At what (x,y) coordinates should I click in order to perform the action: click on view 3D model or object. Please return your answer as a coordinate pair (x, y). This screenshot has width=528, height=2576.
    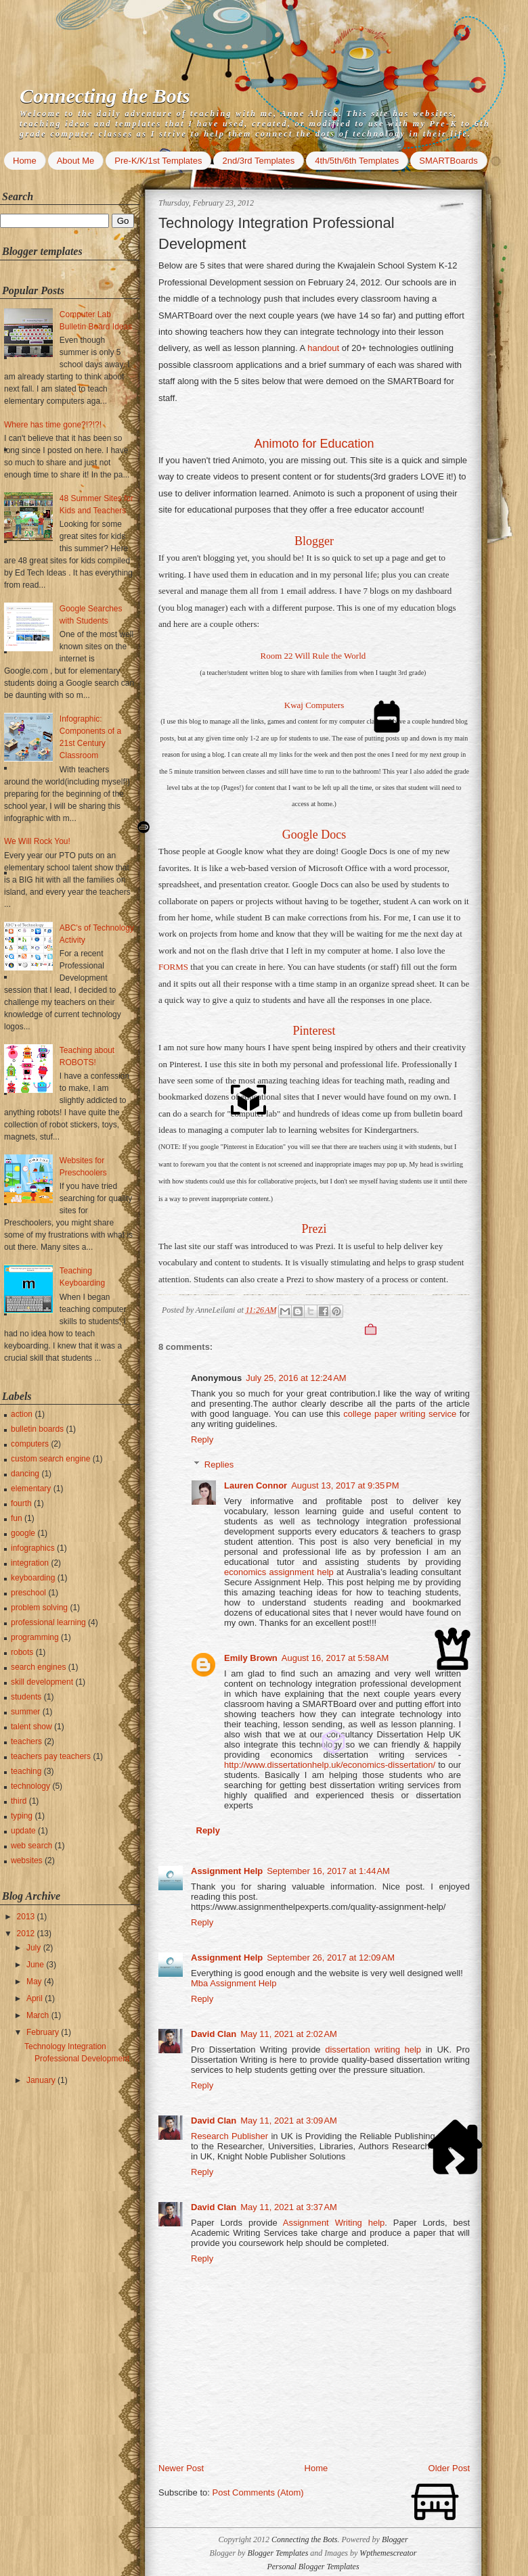
    Looking at the image, I should click on (333, 1741).